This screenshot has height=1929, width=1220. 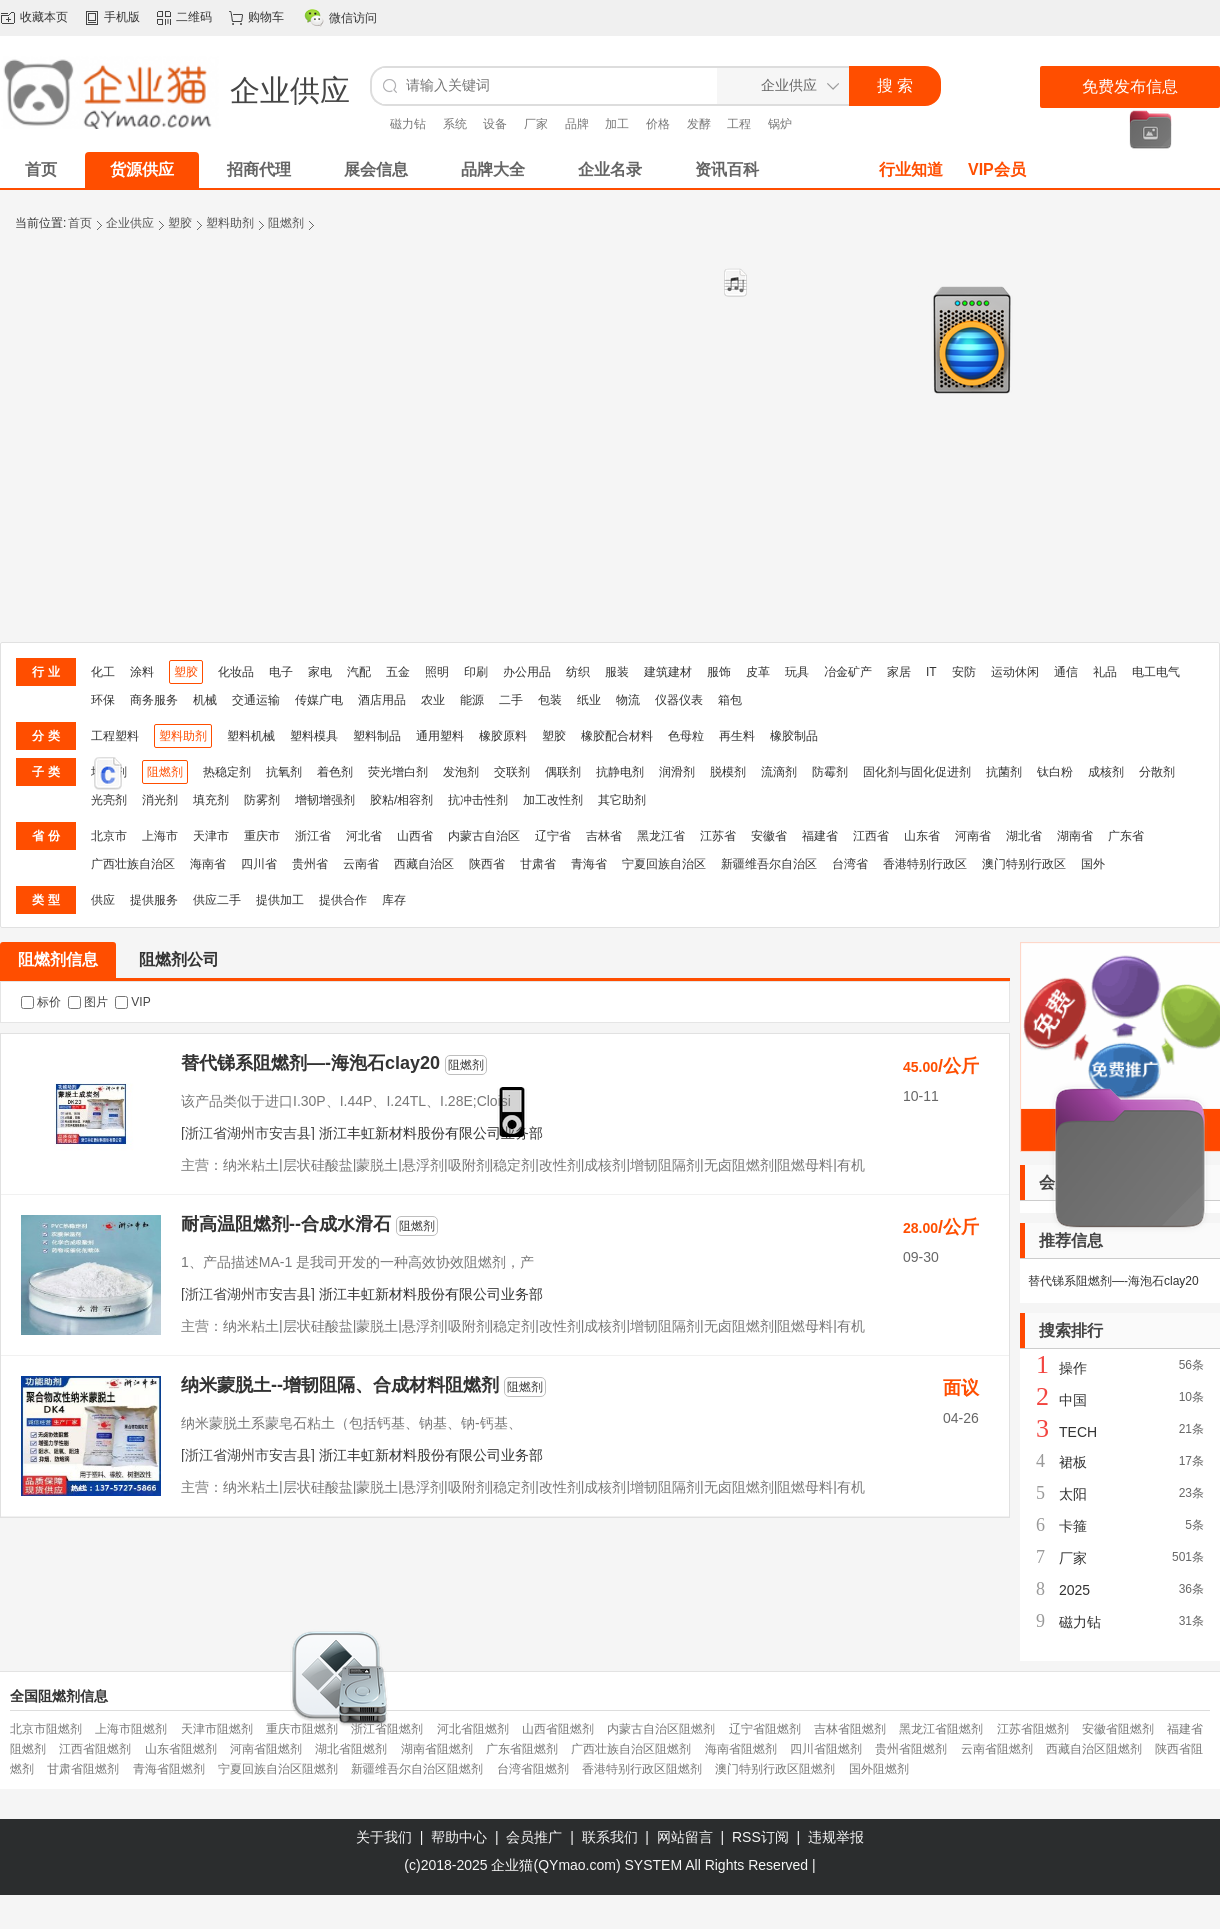 What do you see at coordinates (1150, 129) in the screenshot?
I see `open your pictures folder` at bounding box center [1150, 129].